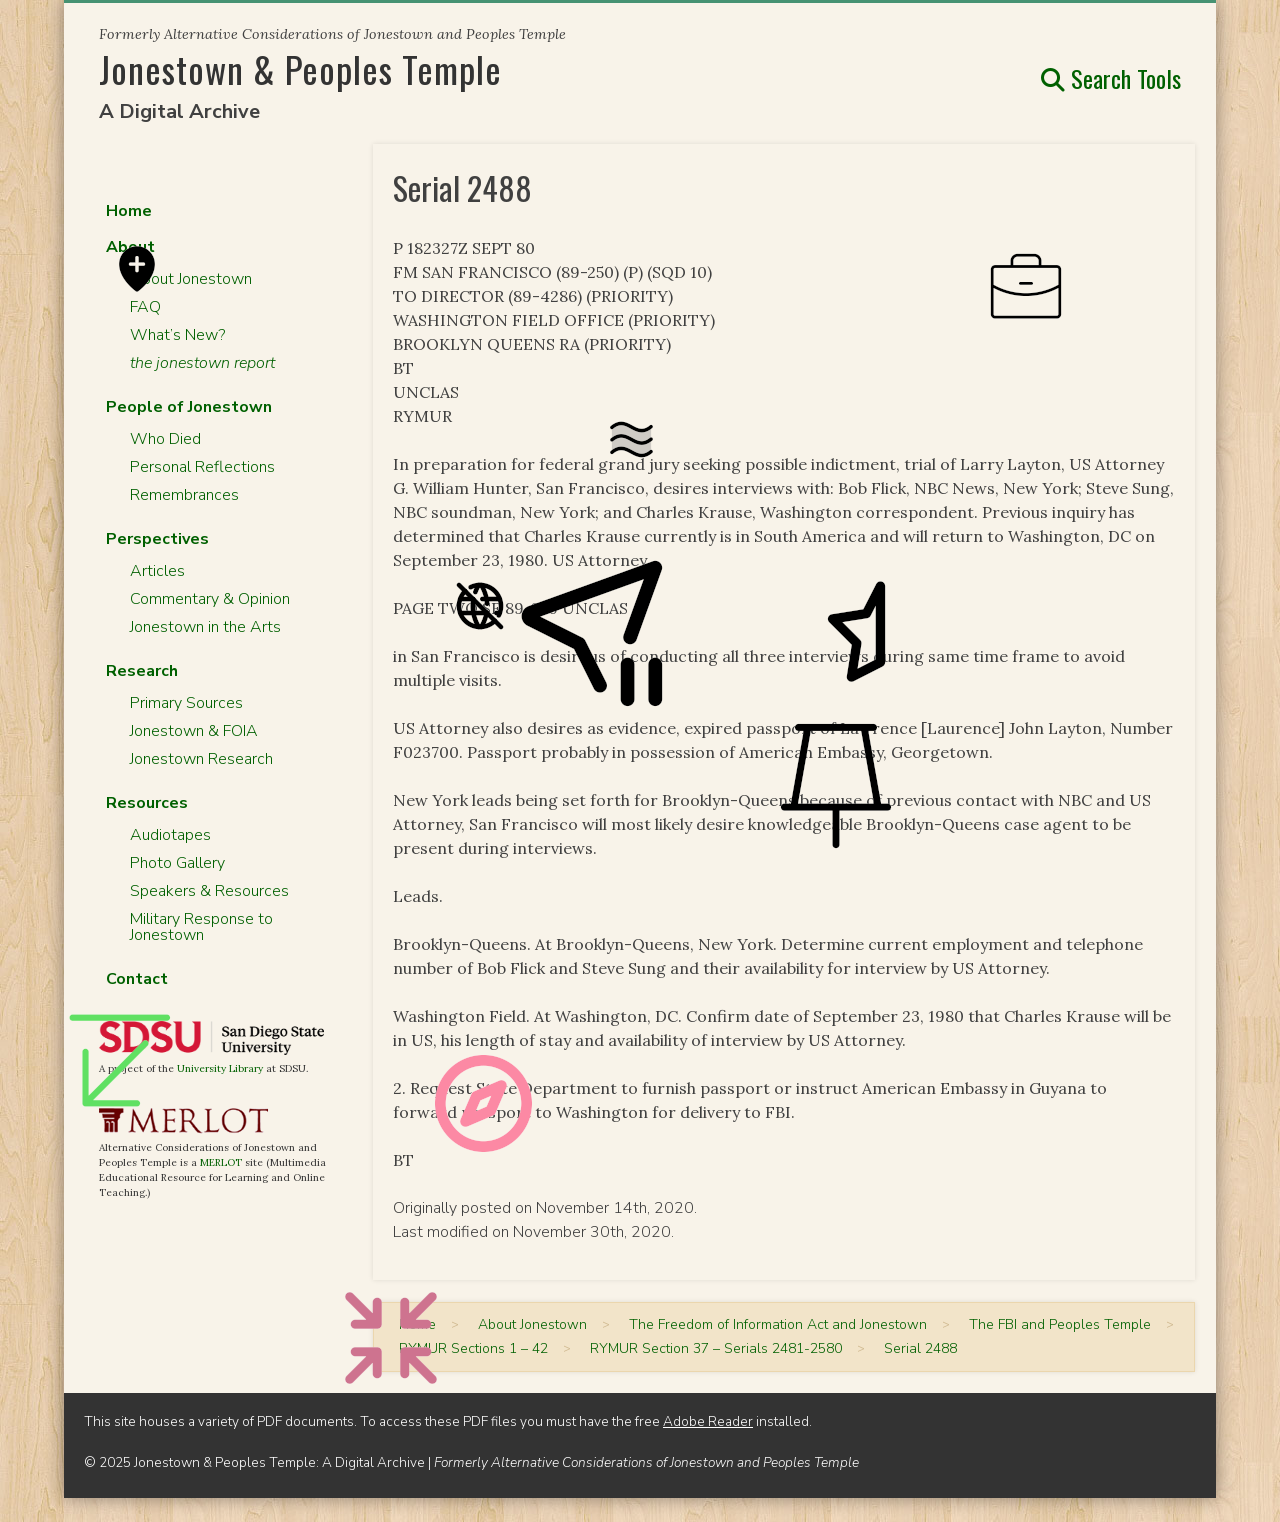 This screenshot has width=1280, height=1522. I want to click on indicates a partial rating or half-star score, so click(882, 635).